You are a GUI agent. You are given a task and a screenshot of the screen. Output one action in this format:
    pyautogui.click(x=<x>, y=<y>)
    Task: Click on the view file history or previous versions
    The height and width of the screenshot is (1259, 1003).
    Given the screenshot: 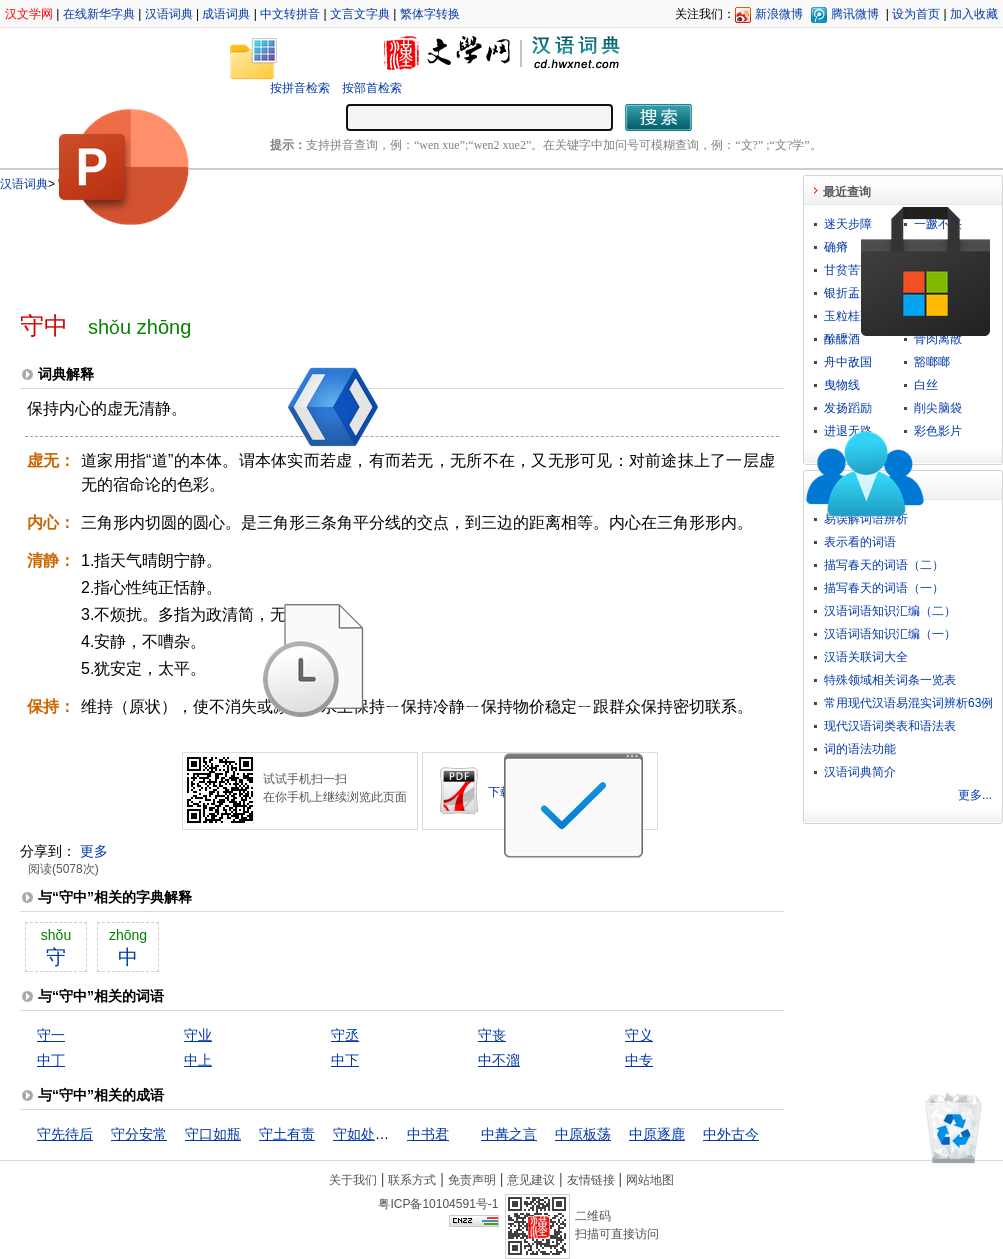 What is the action you would take?
    pyautogui.click(x=323, y=656)
    